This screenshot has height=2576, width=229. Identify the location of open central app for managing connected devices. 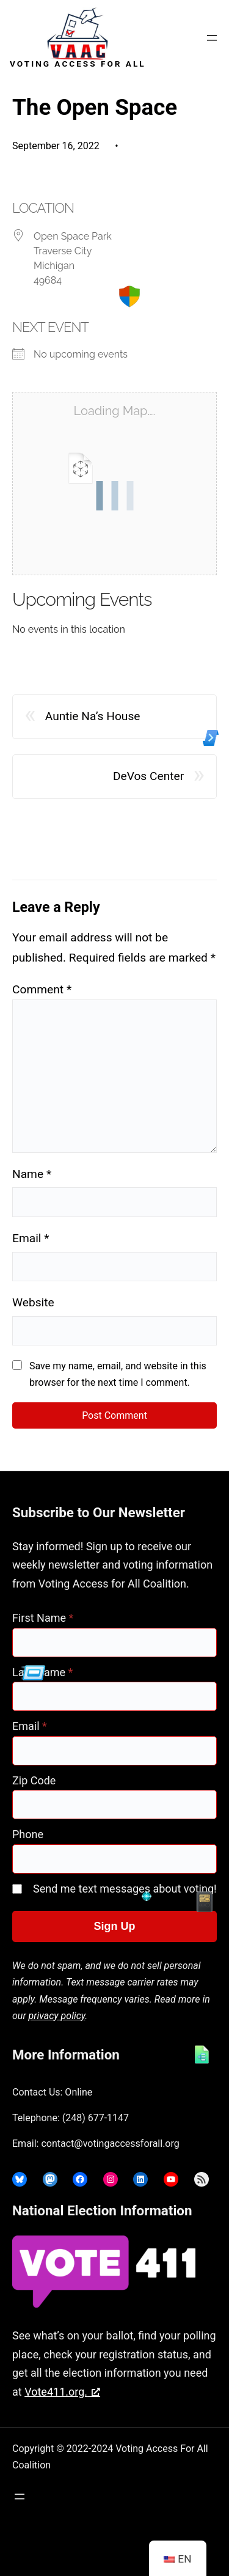
(147, 1896).